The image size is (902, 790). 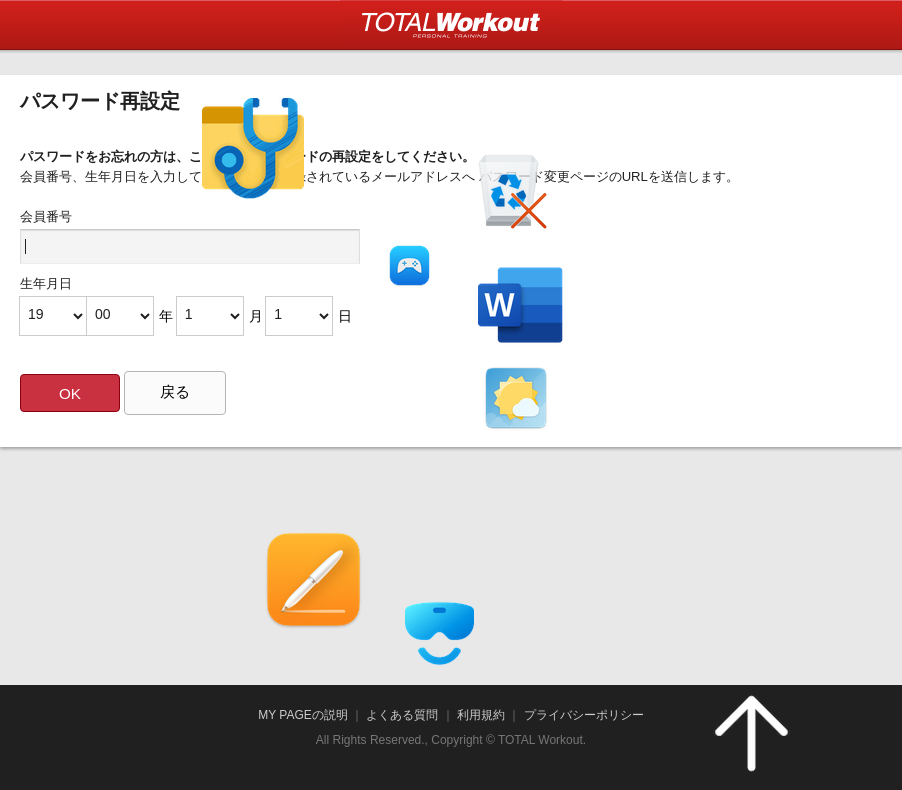 I want to click on open Apple Pages document editor, so click(x=313, y=579).